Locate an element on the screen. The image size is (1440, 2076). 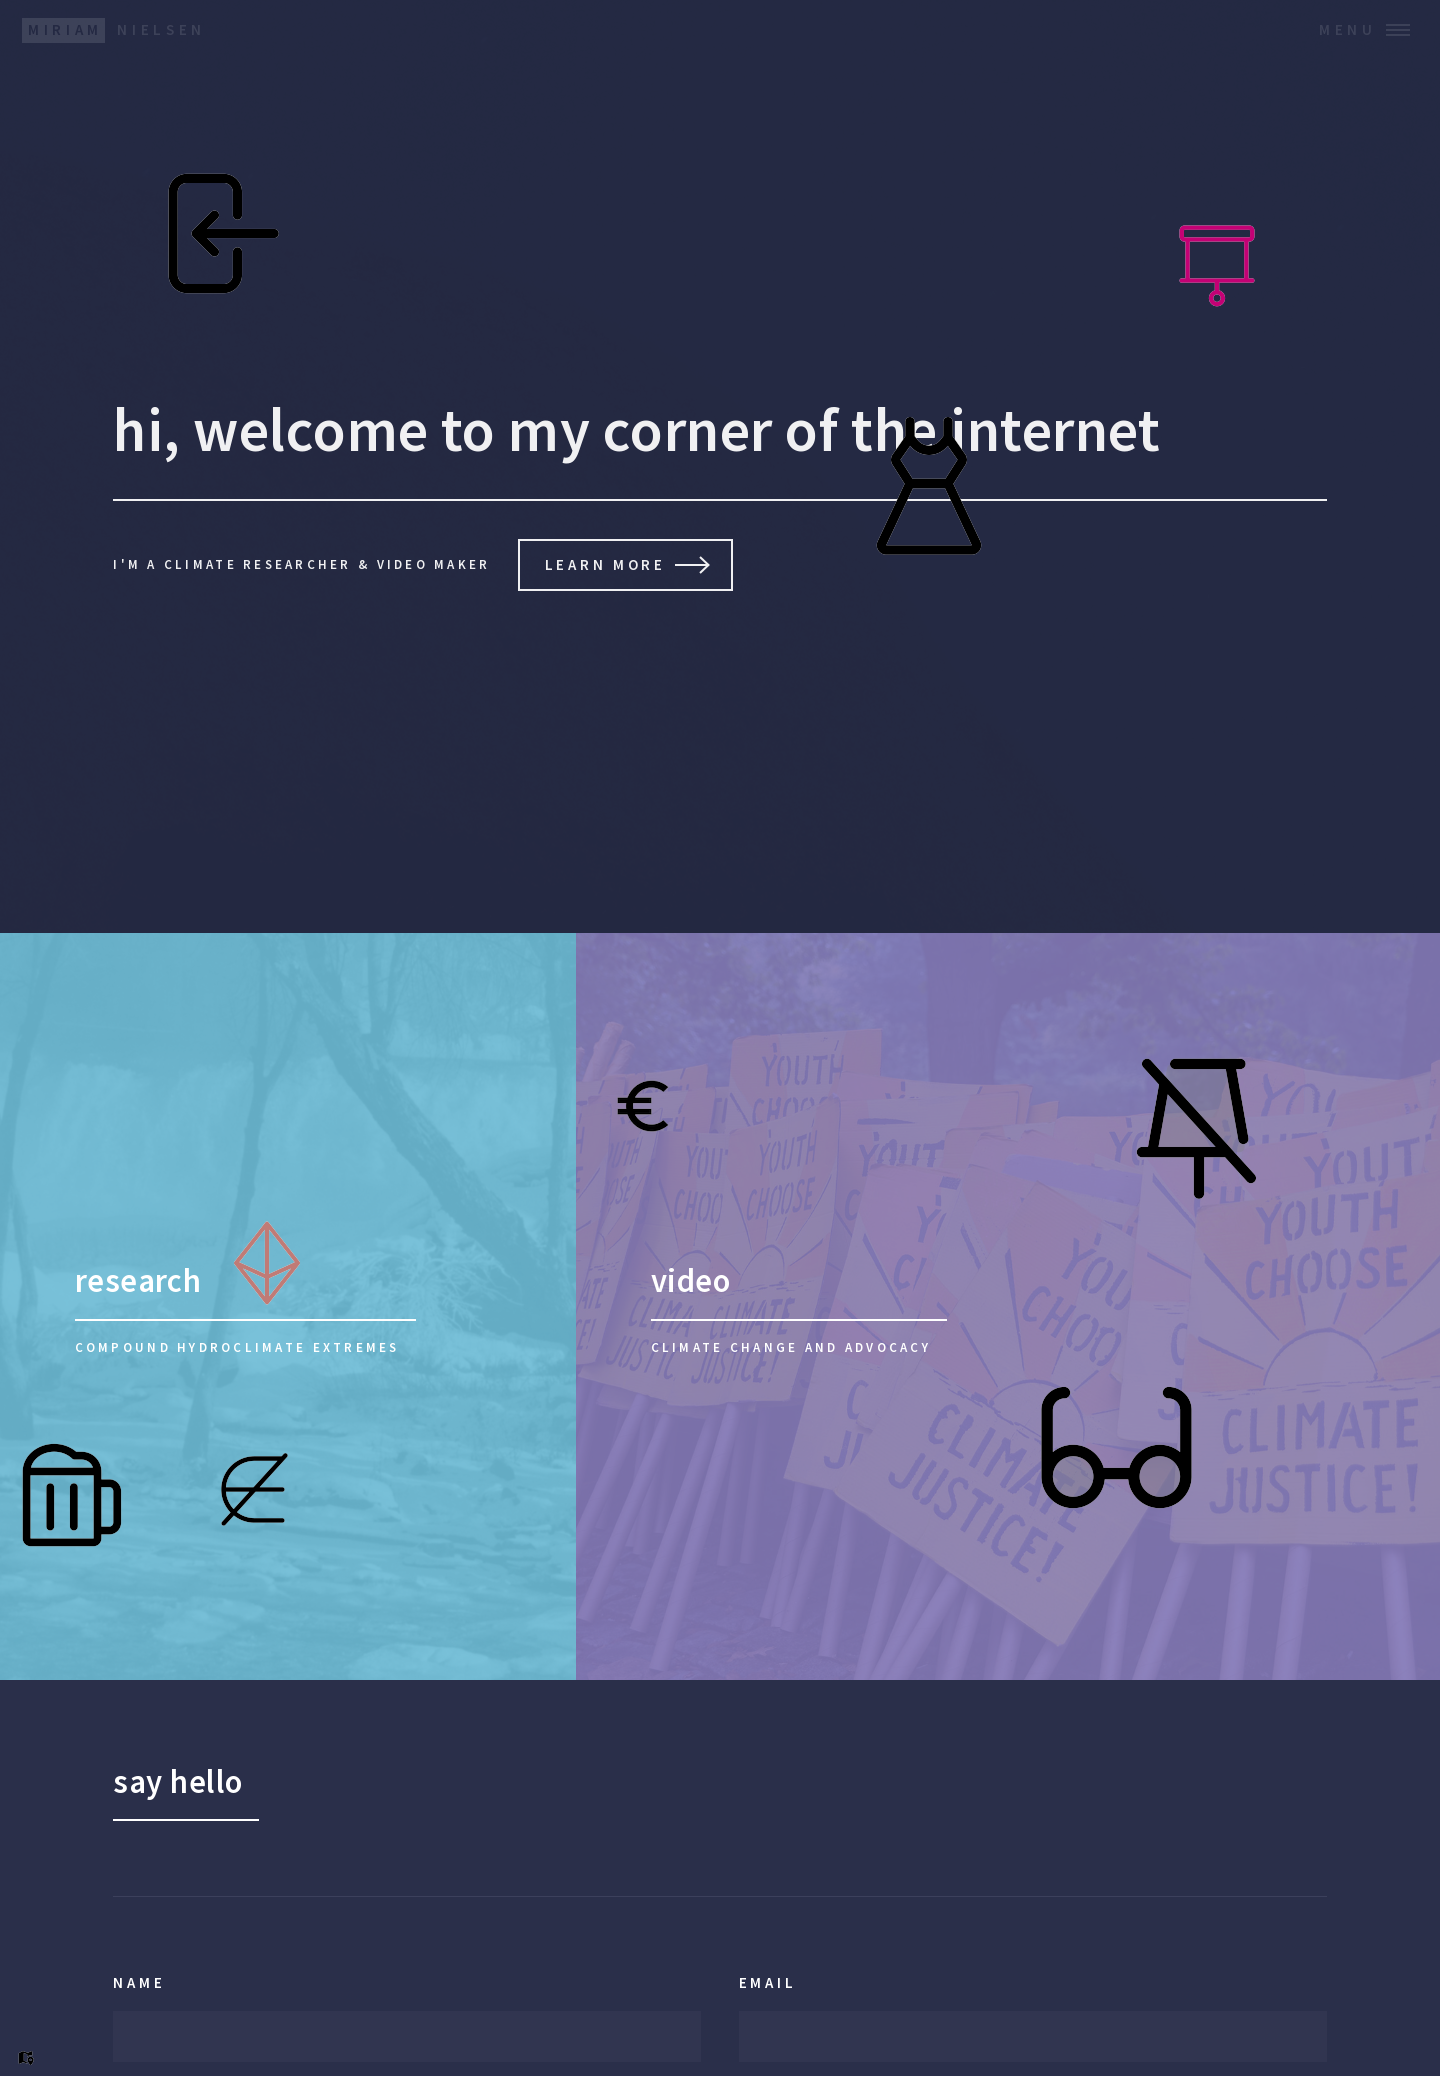
view ethereum wallet or balance is located at coordinates (267, 1263).